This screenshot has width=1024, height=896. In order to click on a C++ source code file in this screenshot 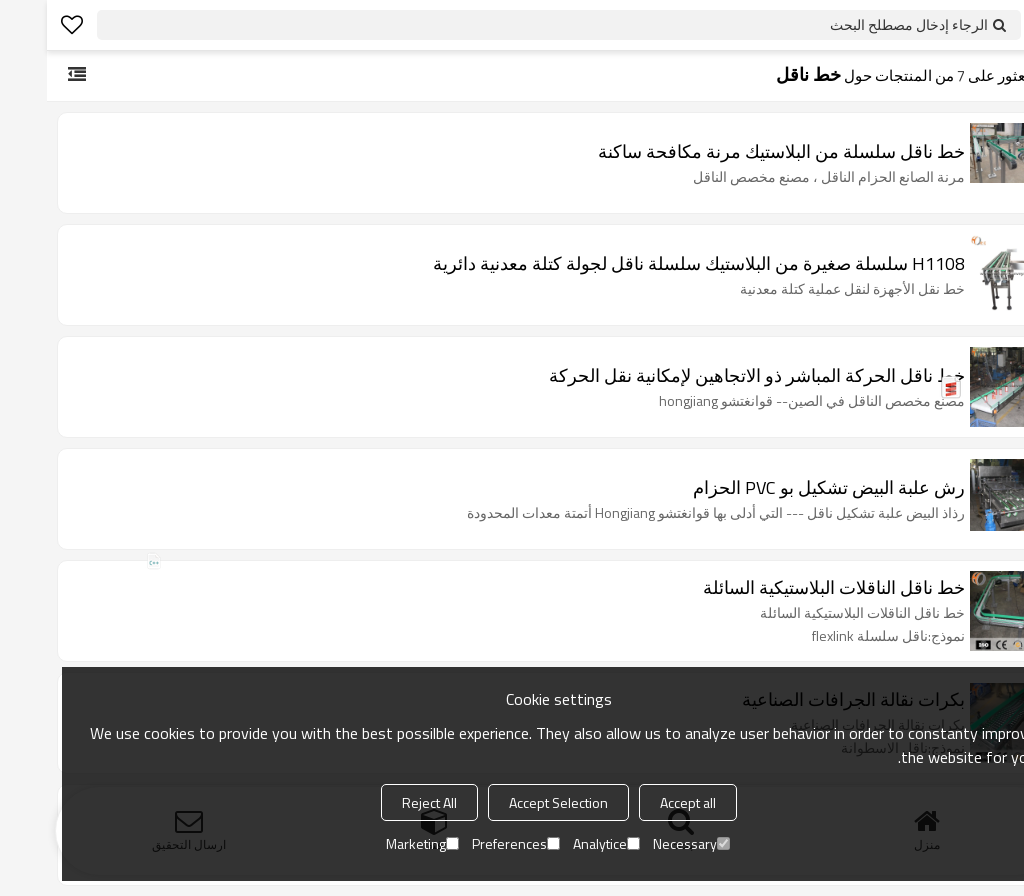, I will do `click(154, 561)`.